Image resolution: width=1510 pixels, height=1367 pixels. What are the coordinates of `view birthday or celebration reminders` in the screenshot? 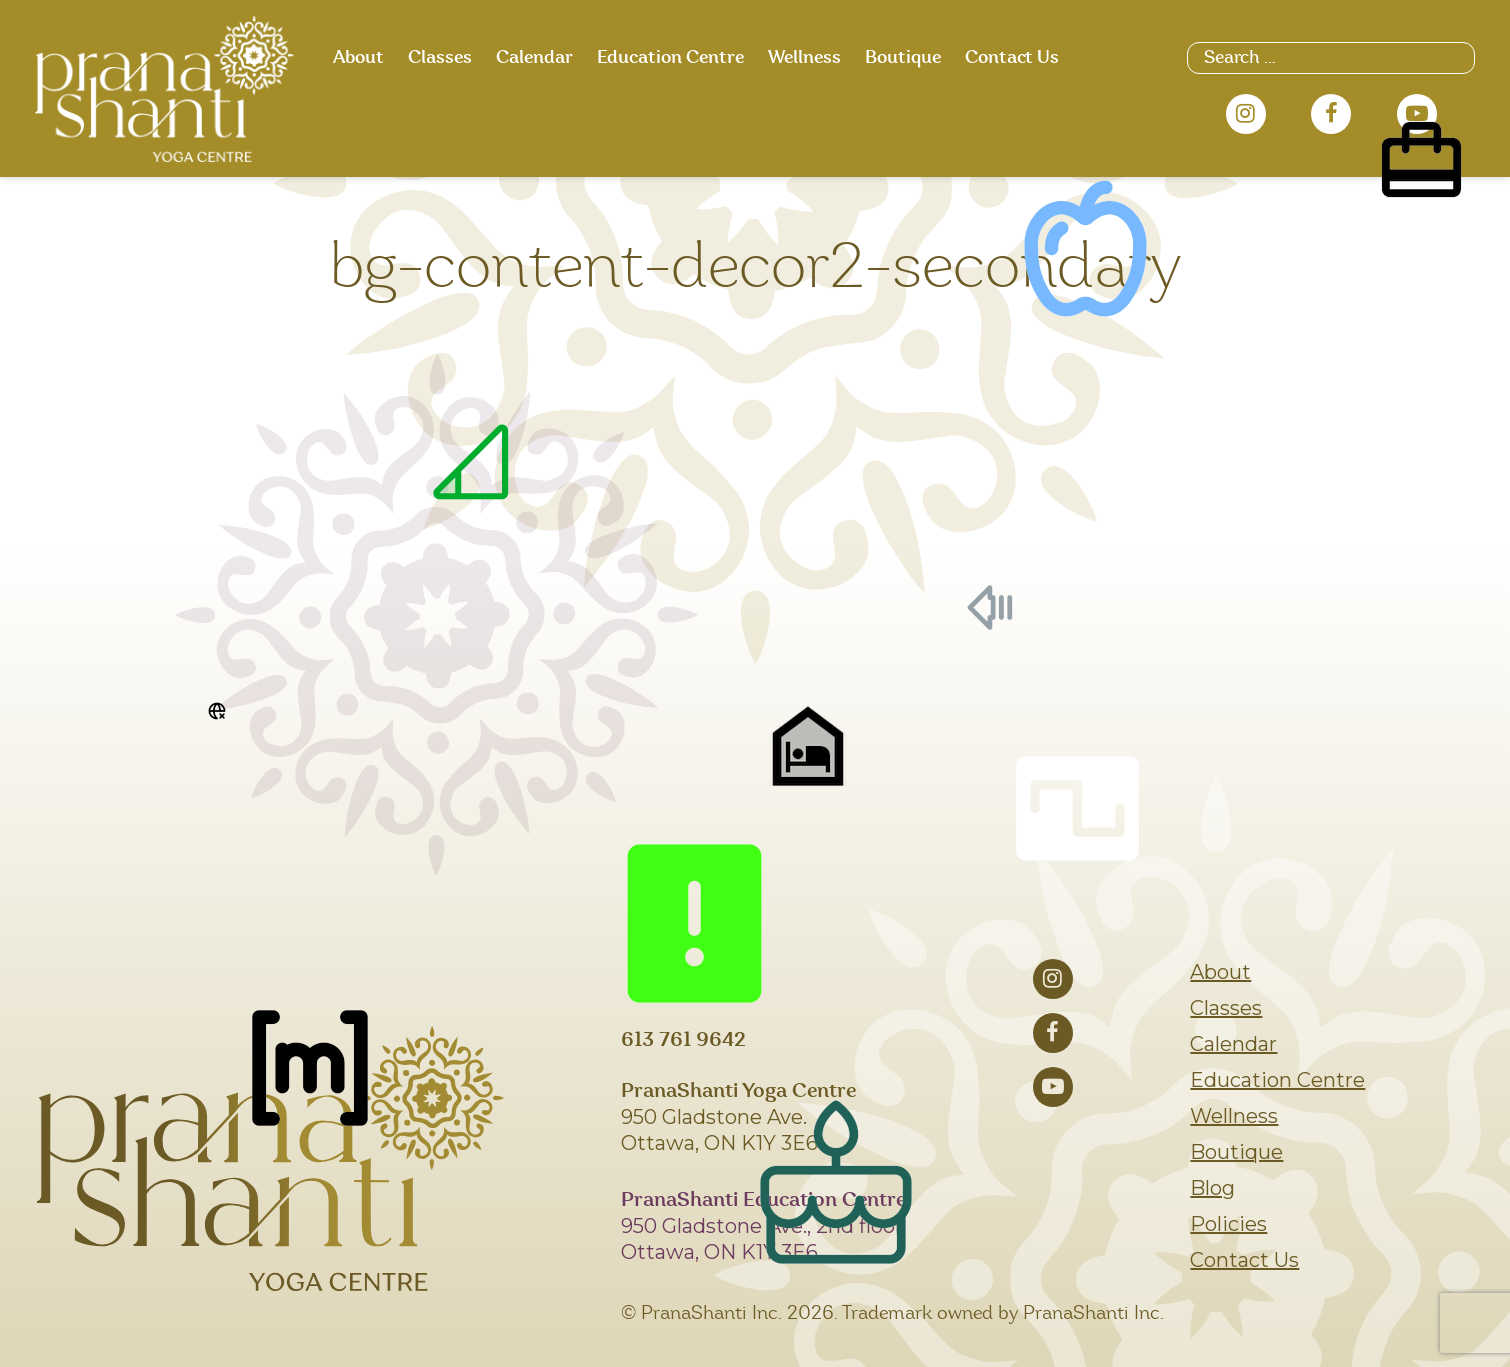 It's located at (836, 1194).